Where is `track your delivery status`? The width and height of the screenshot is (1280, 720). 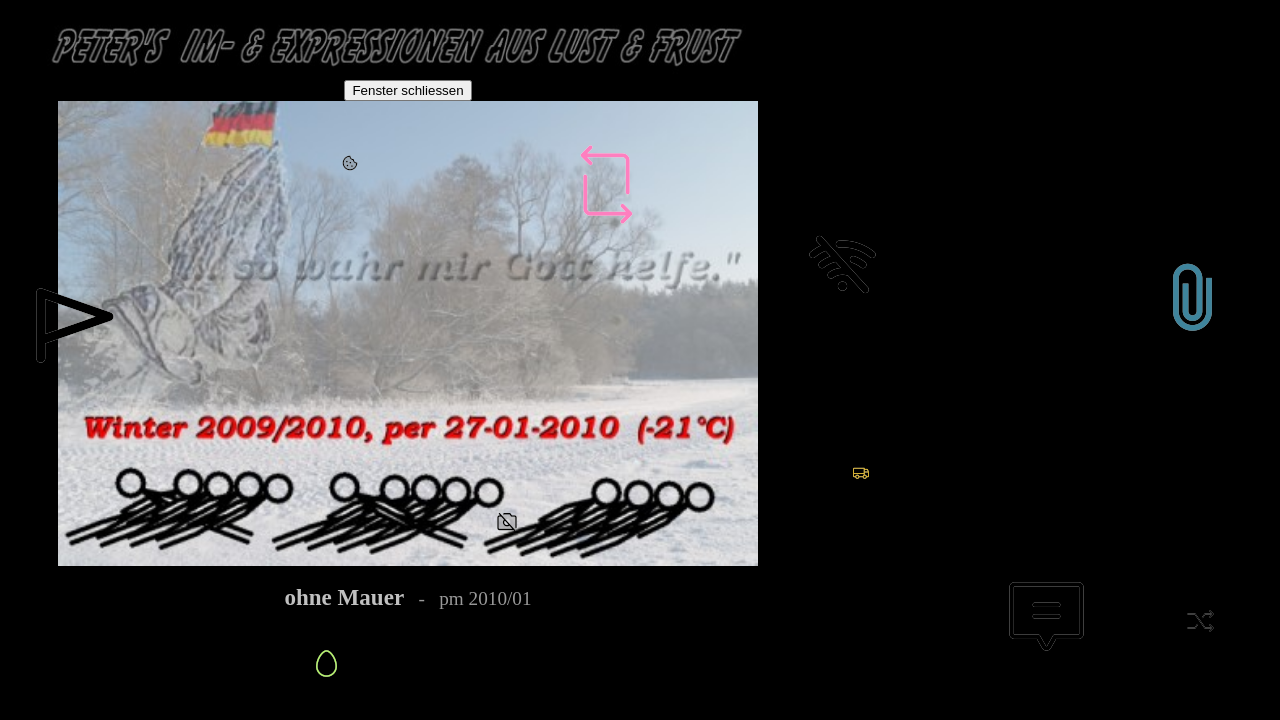
track your delivery status is located at coordinates (860, 472).